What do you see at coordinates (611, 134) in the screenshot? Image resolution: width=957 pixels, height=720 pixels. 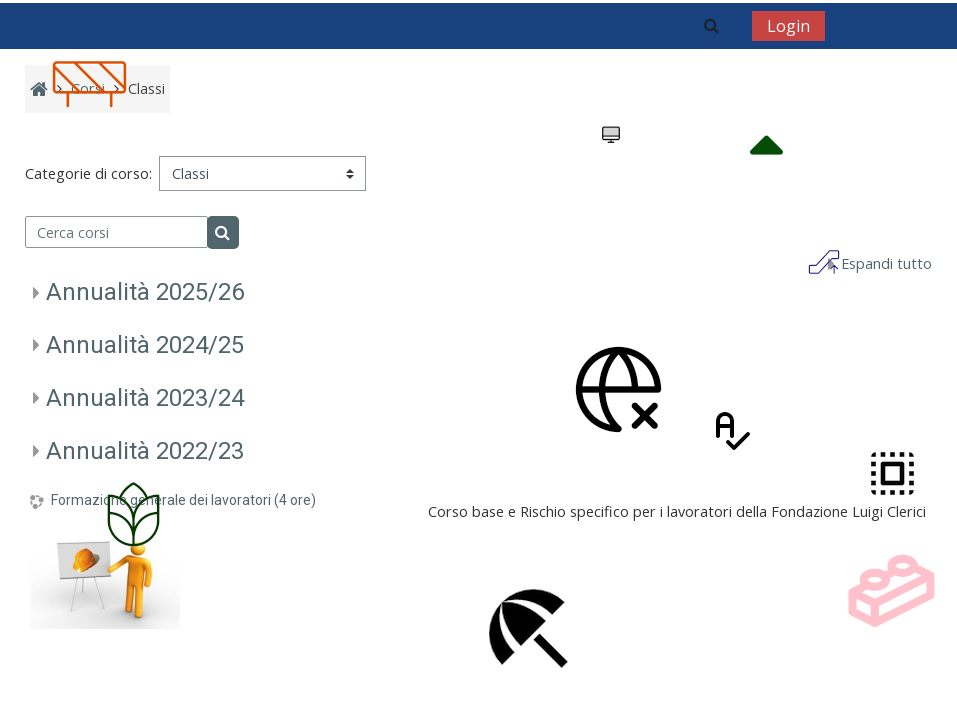 I see `switch to desktop view` at bounding box center [611, 134].